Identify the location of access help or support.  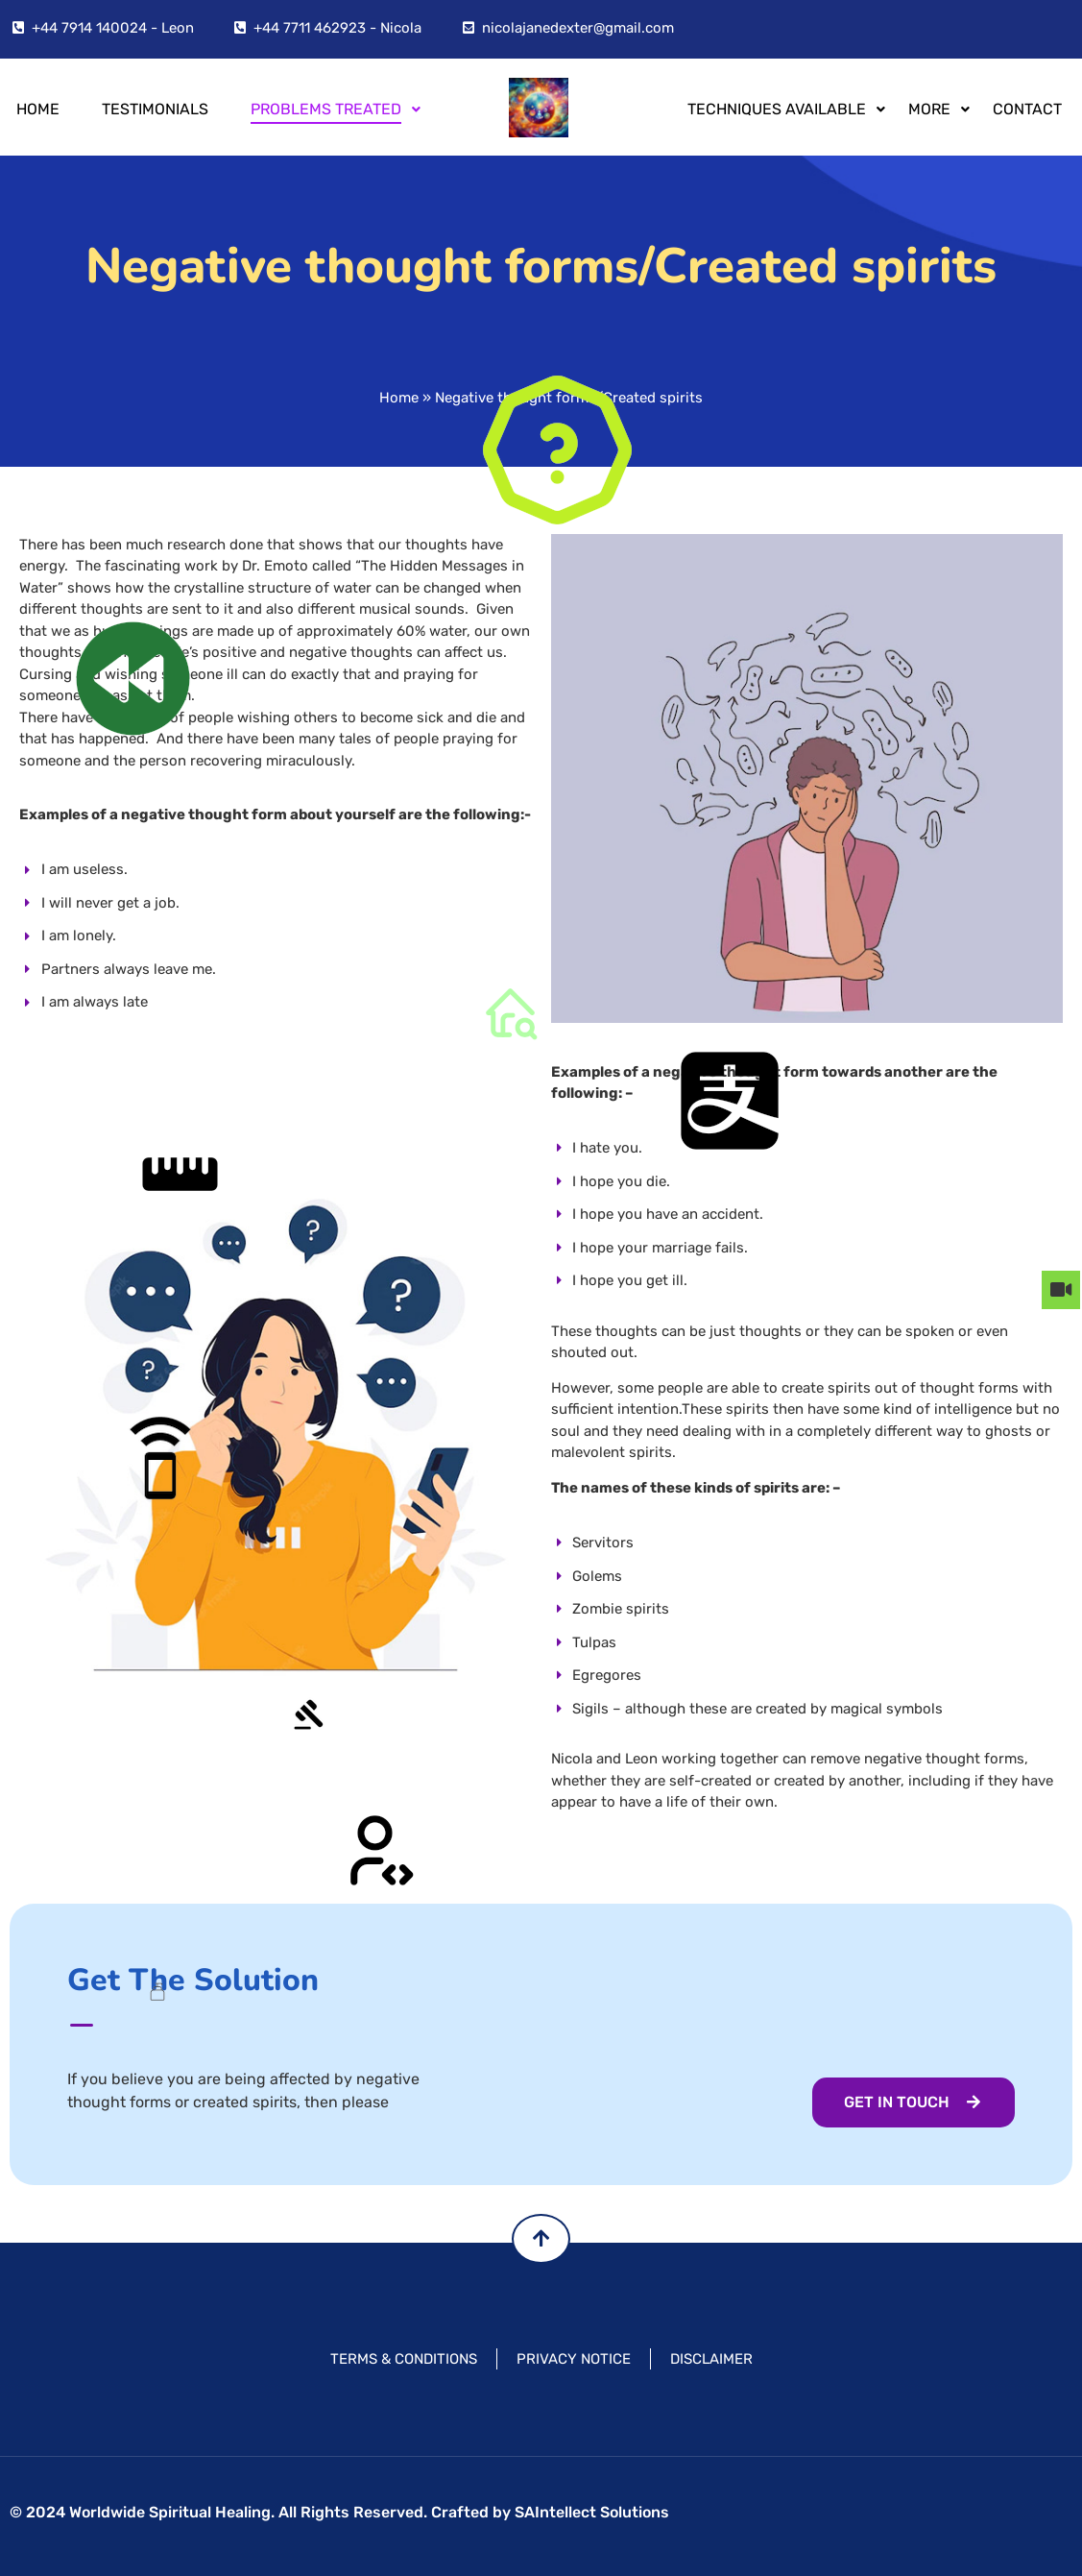
(557, 450).